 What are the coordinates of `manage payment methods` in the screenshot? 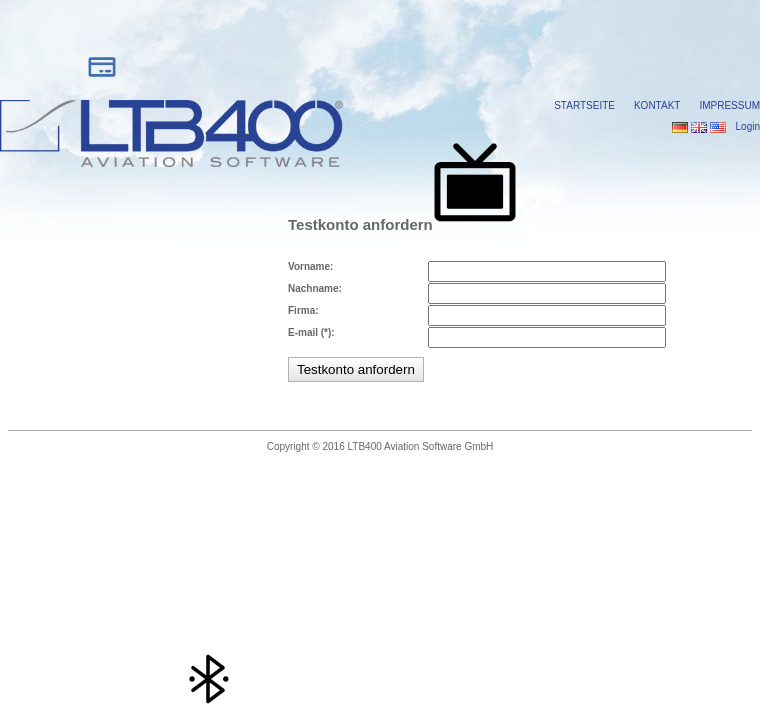 It's located at (102, 67).